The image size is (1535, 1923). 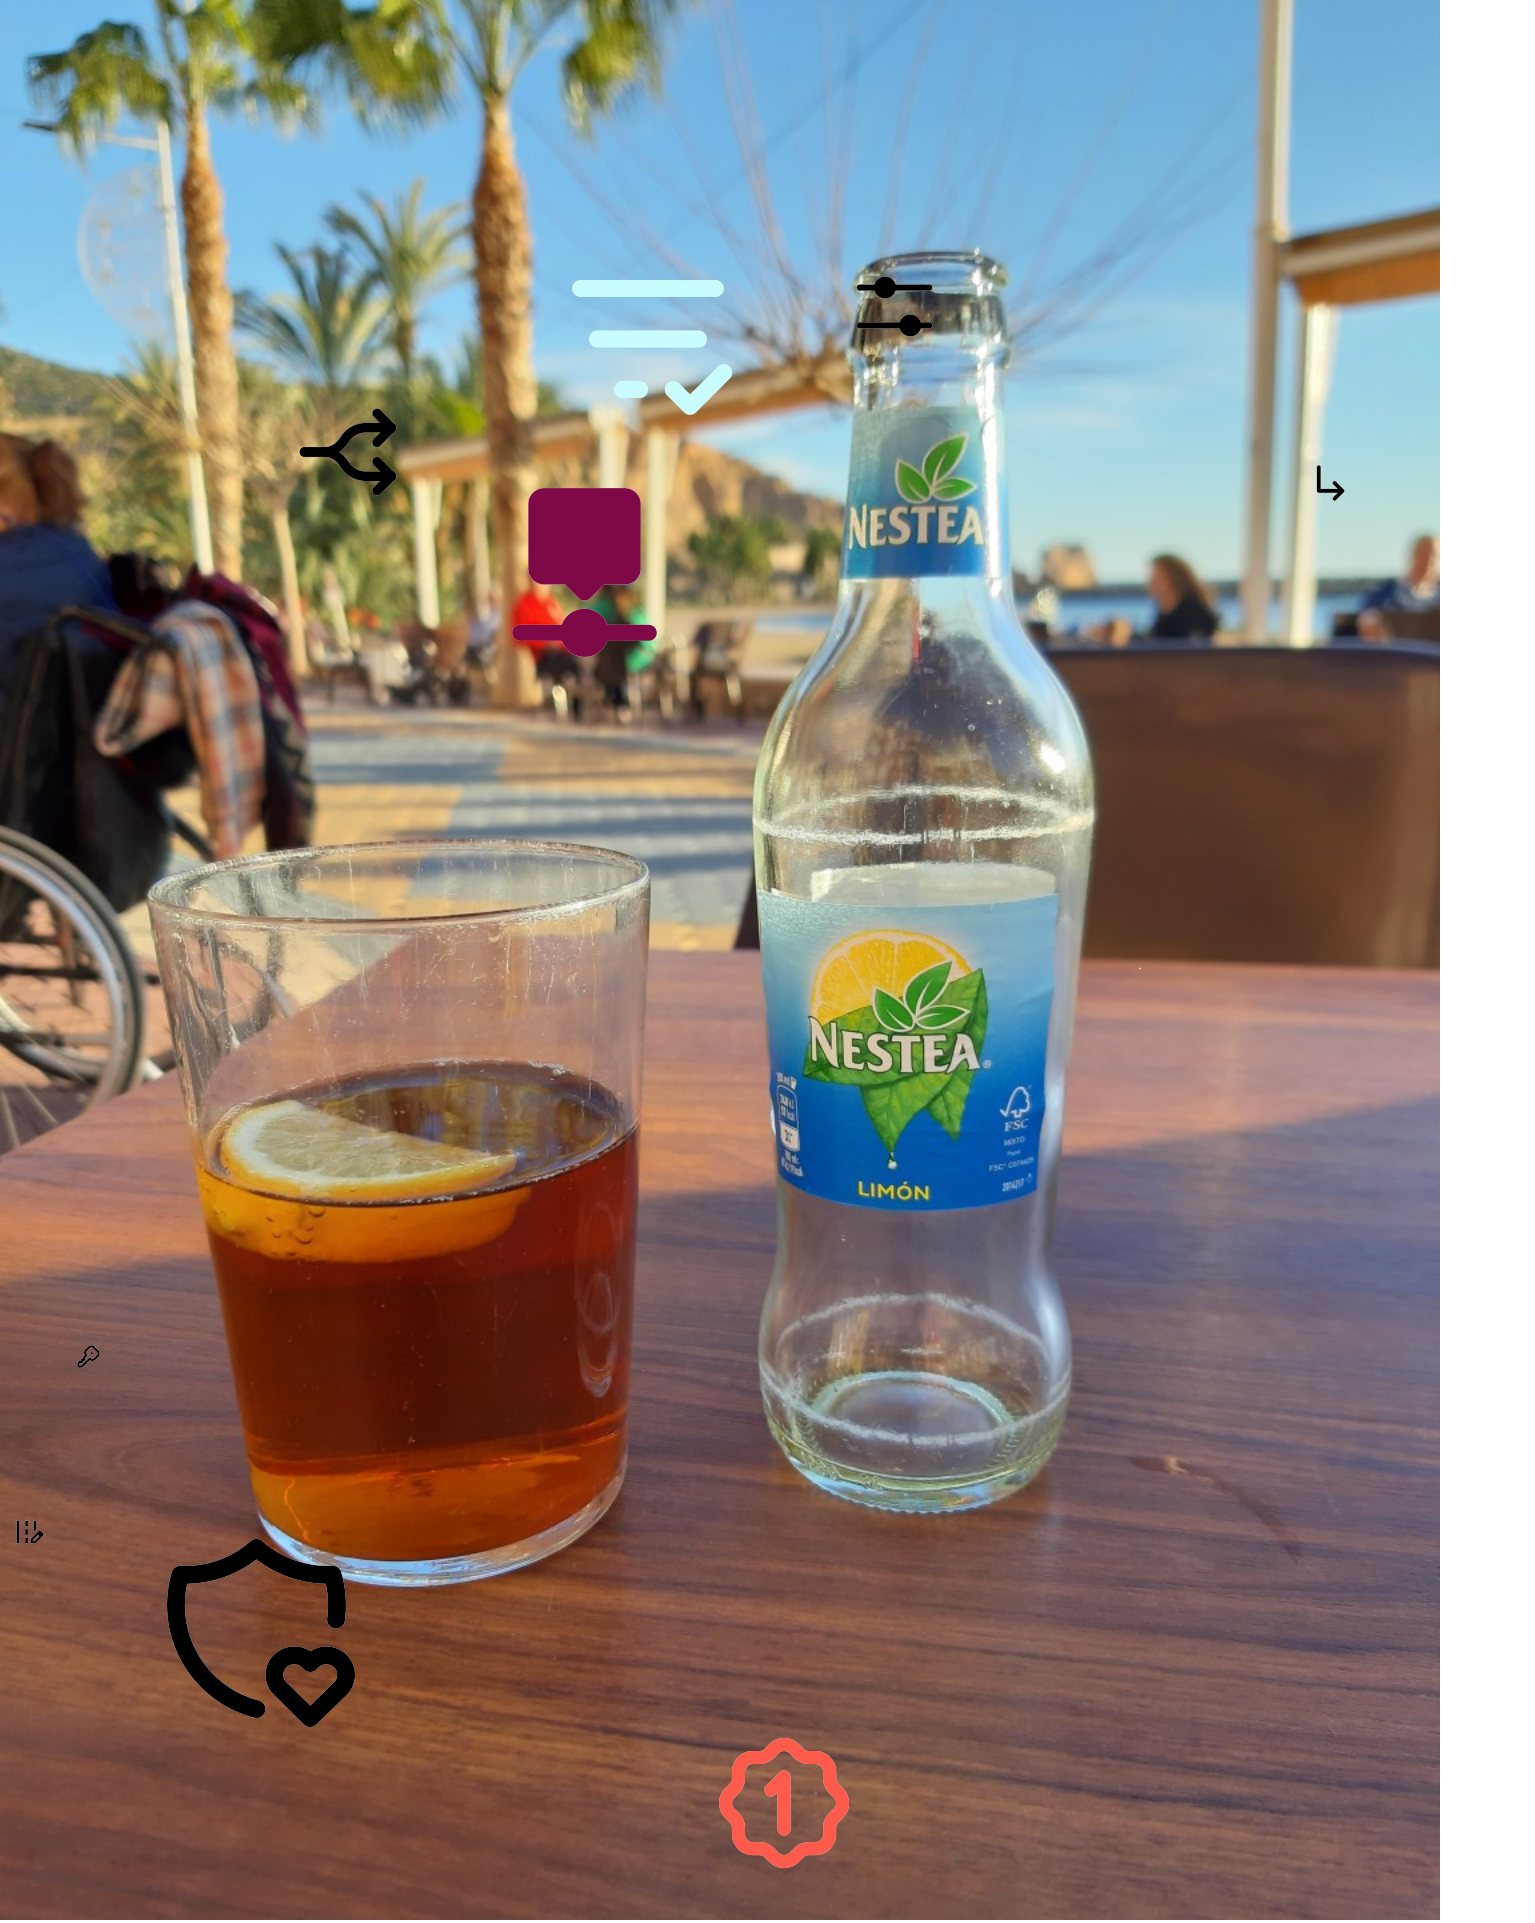 What do you see at coordinates (1328, 483) in the screenshot?
I see `move item down and to the right` at bounding box center [1328, 483].